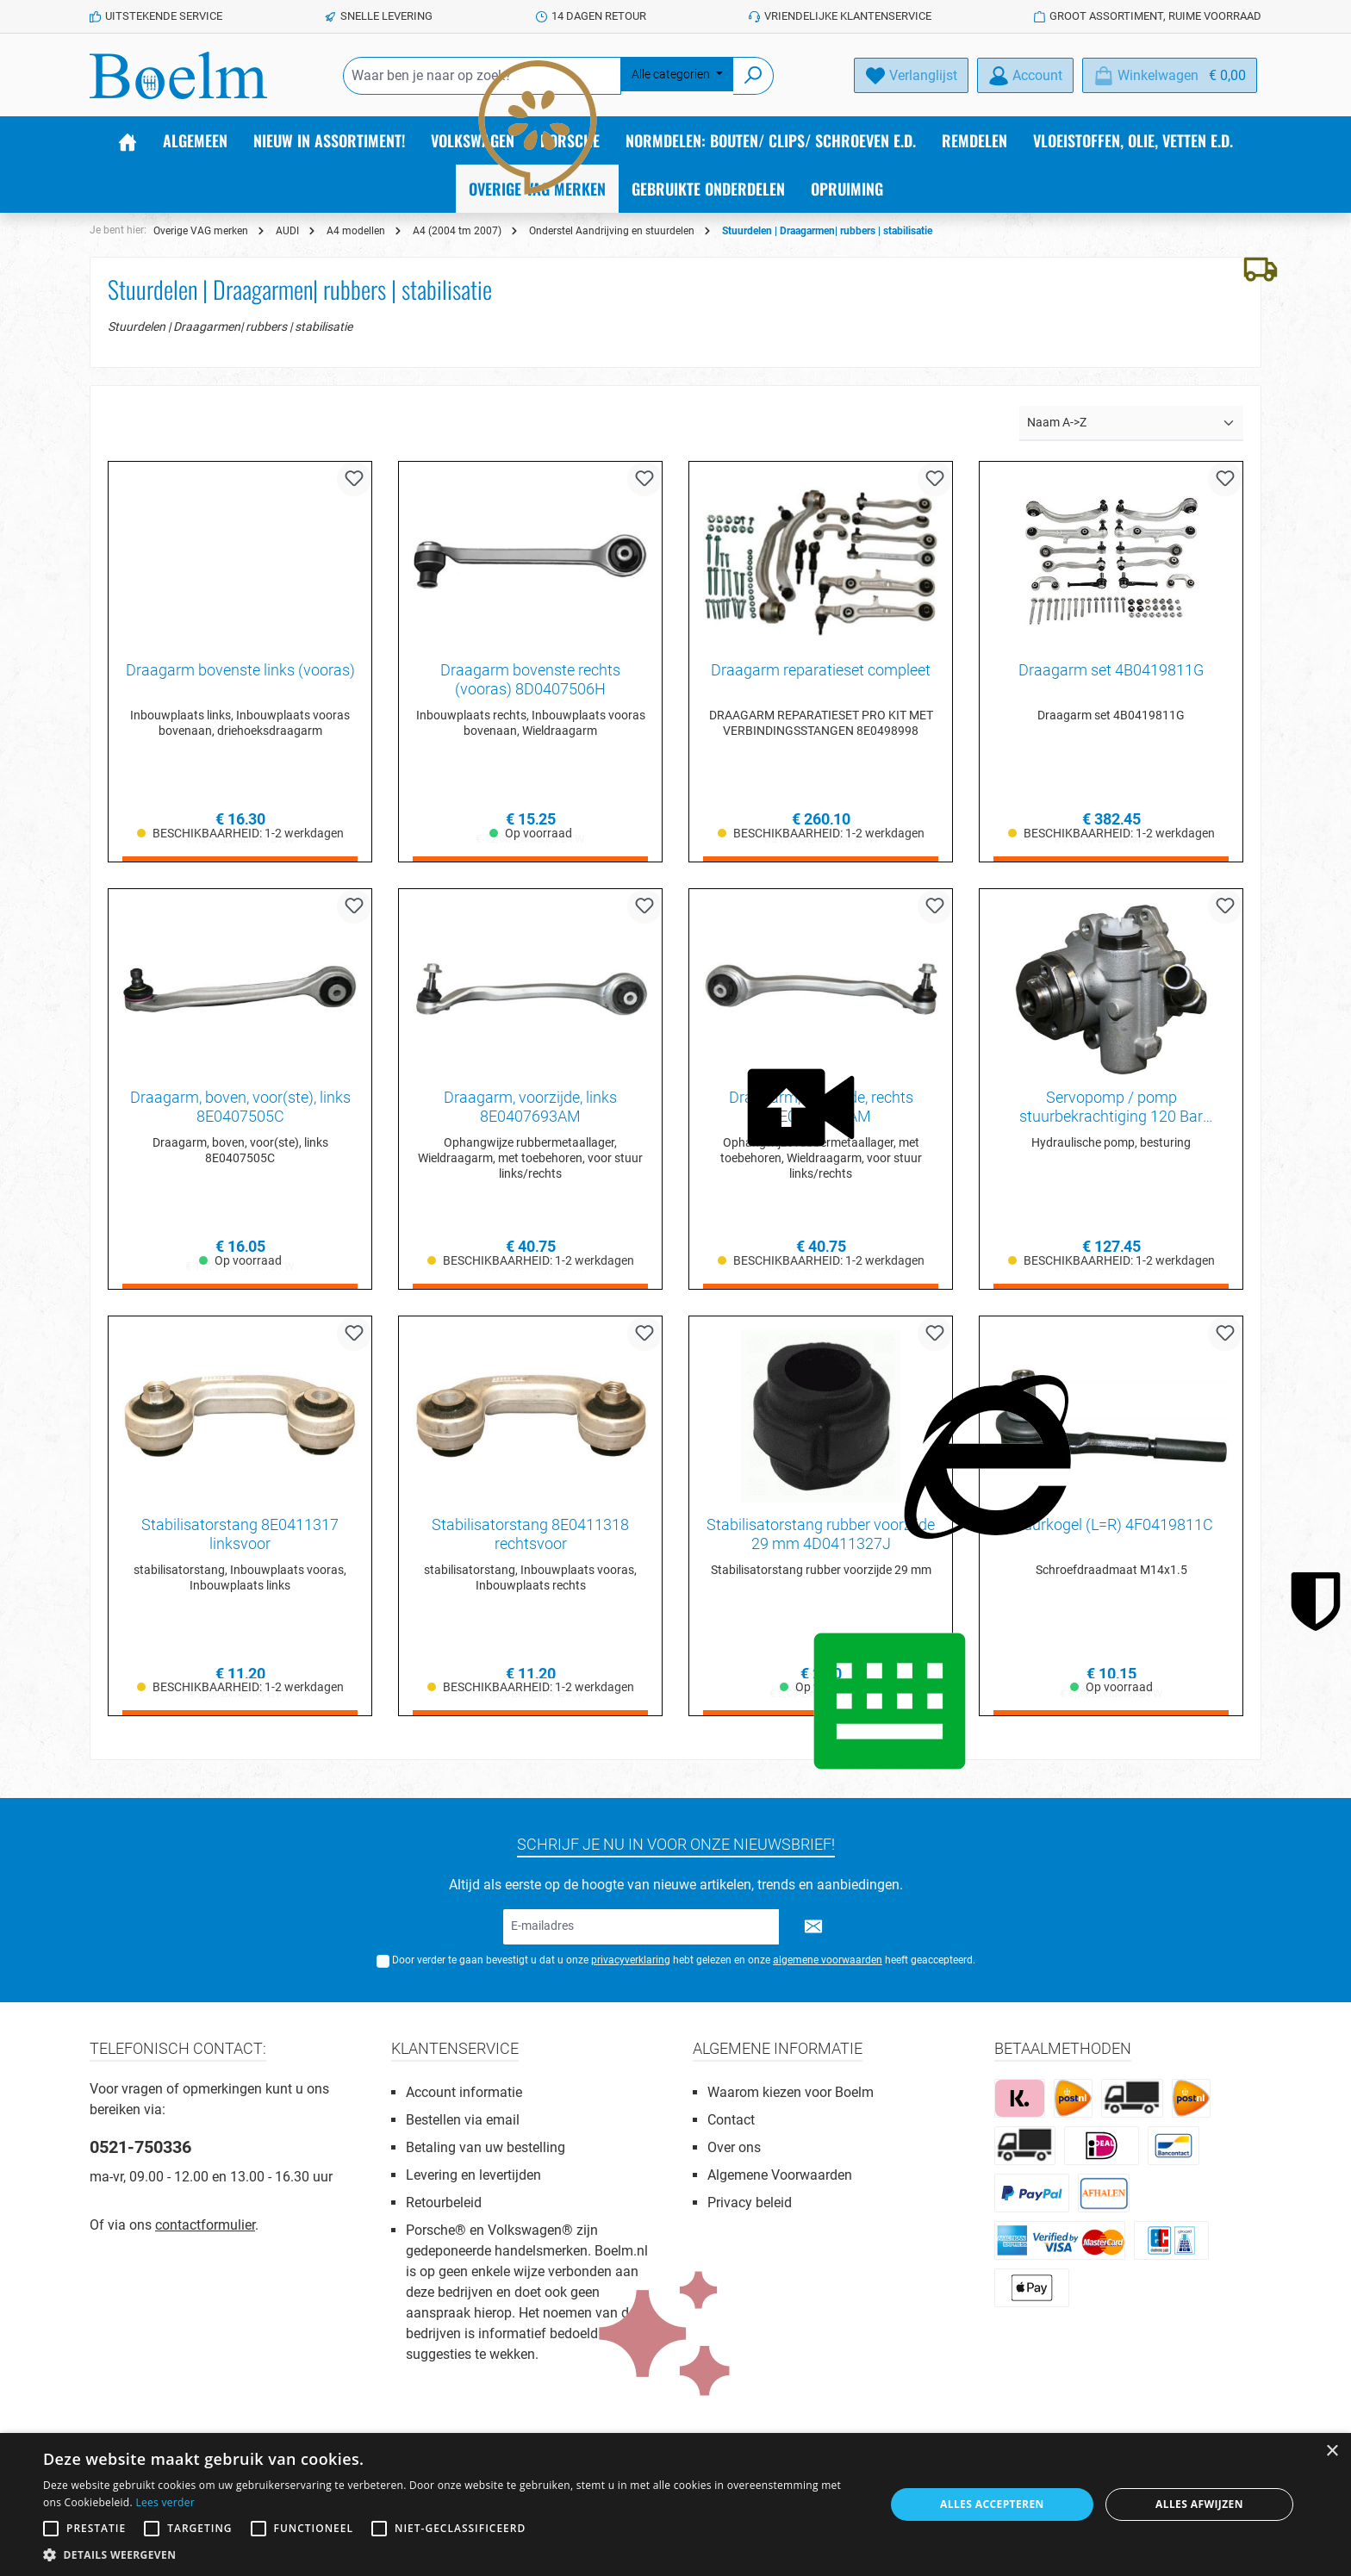 This screenshot has width=1351, height=2576. I want to click on open bitwarden password manager, so click(1316, 1602).